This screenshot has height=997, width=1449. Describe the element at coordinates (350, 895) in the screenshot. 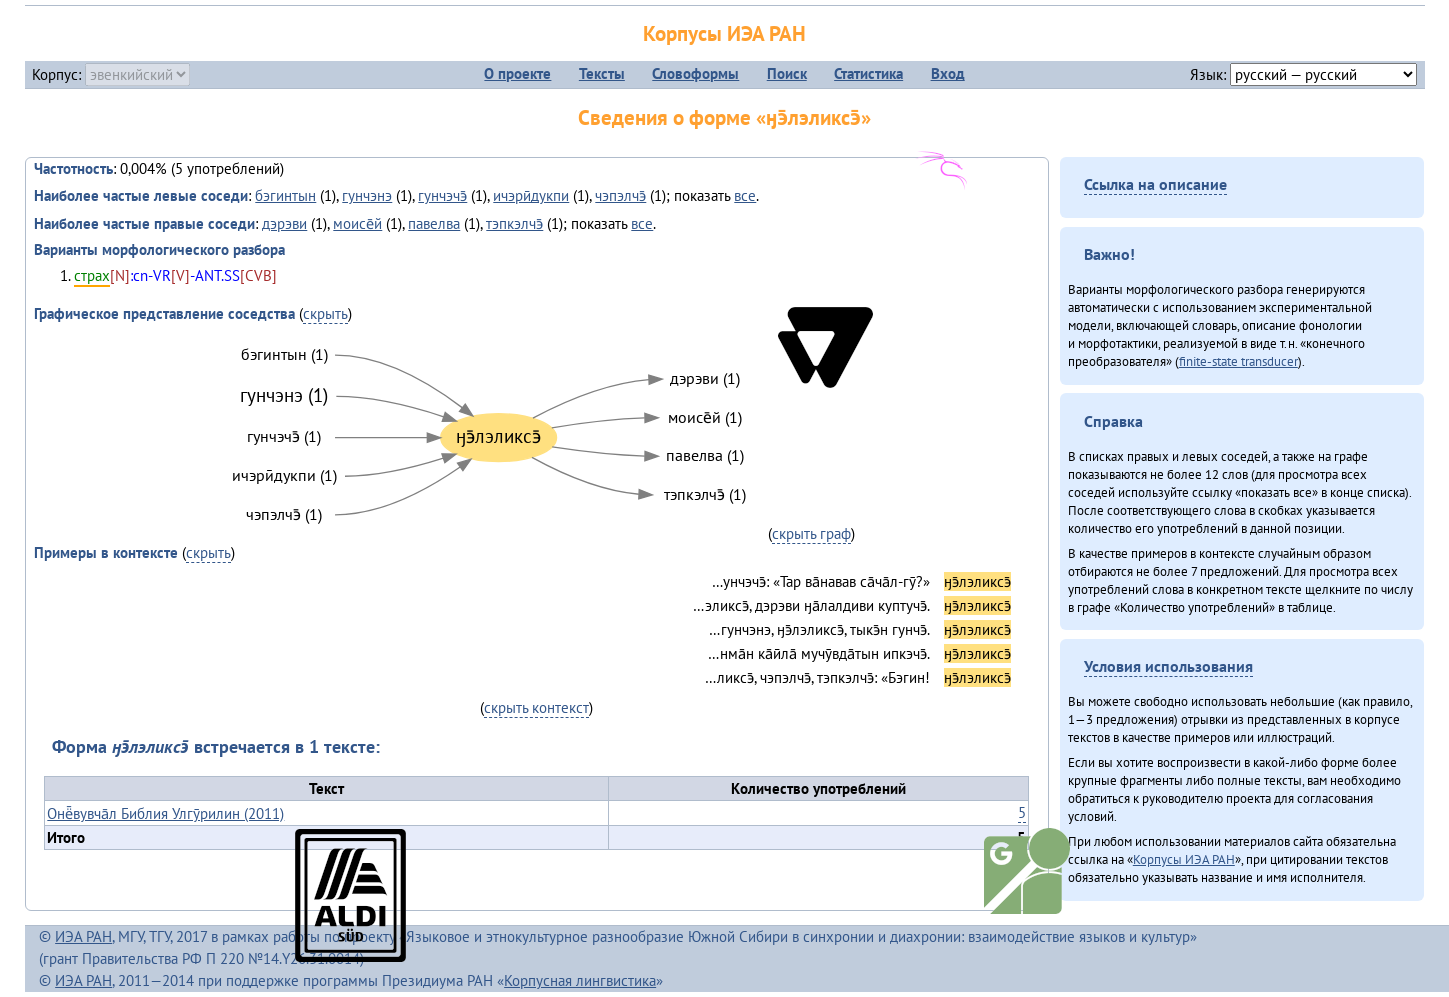

I see `aldi süd company logo` at that location.